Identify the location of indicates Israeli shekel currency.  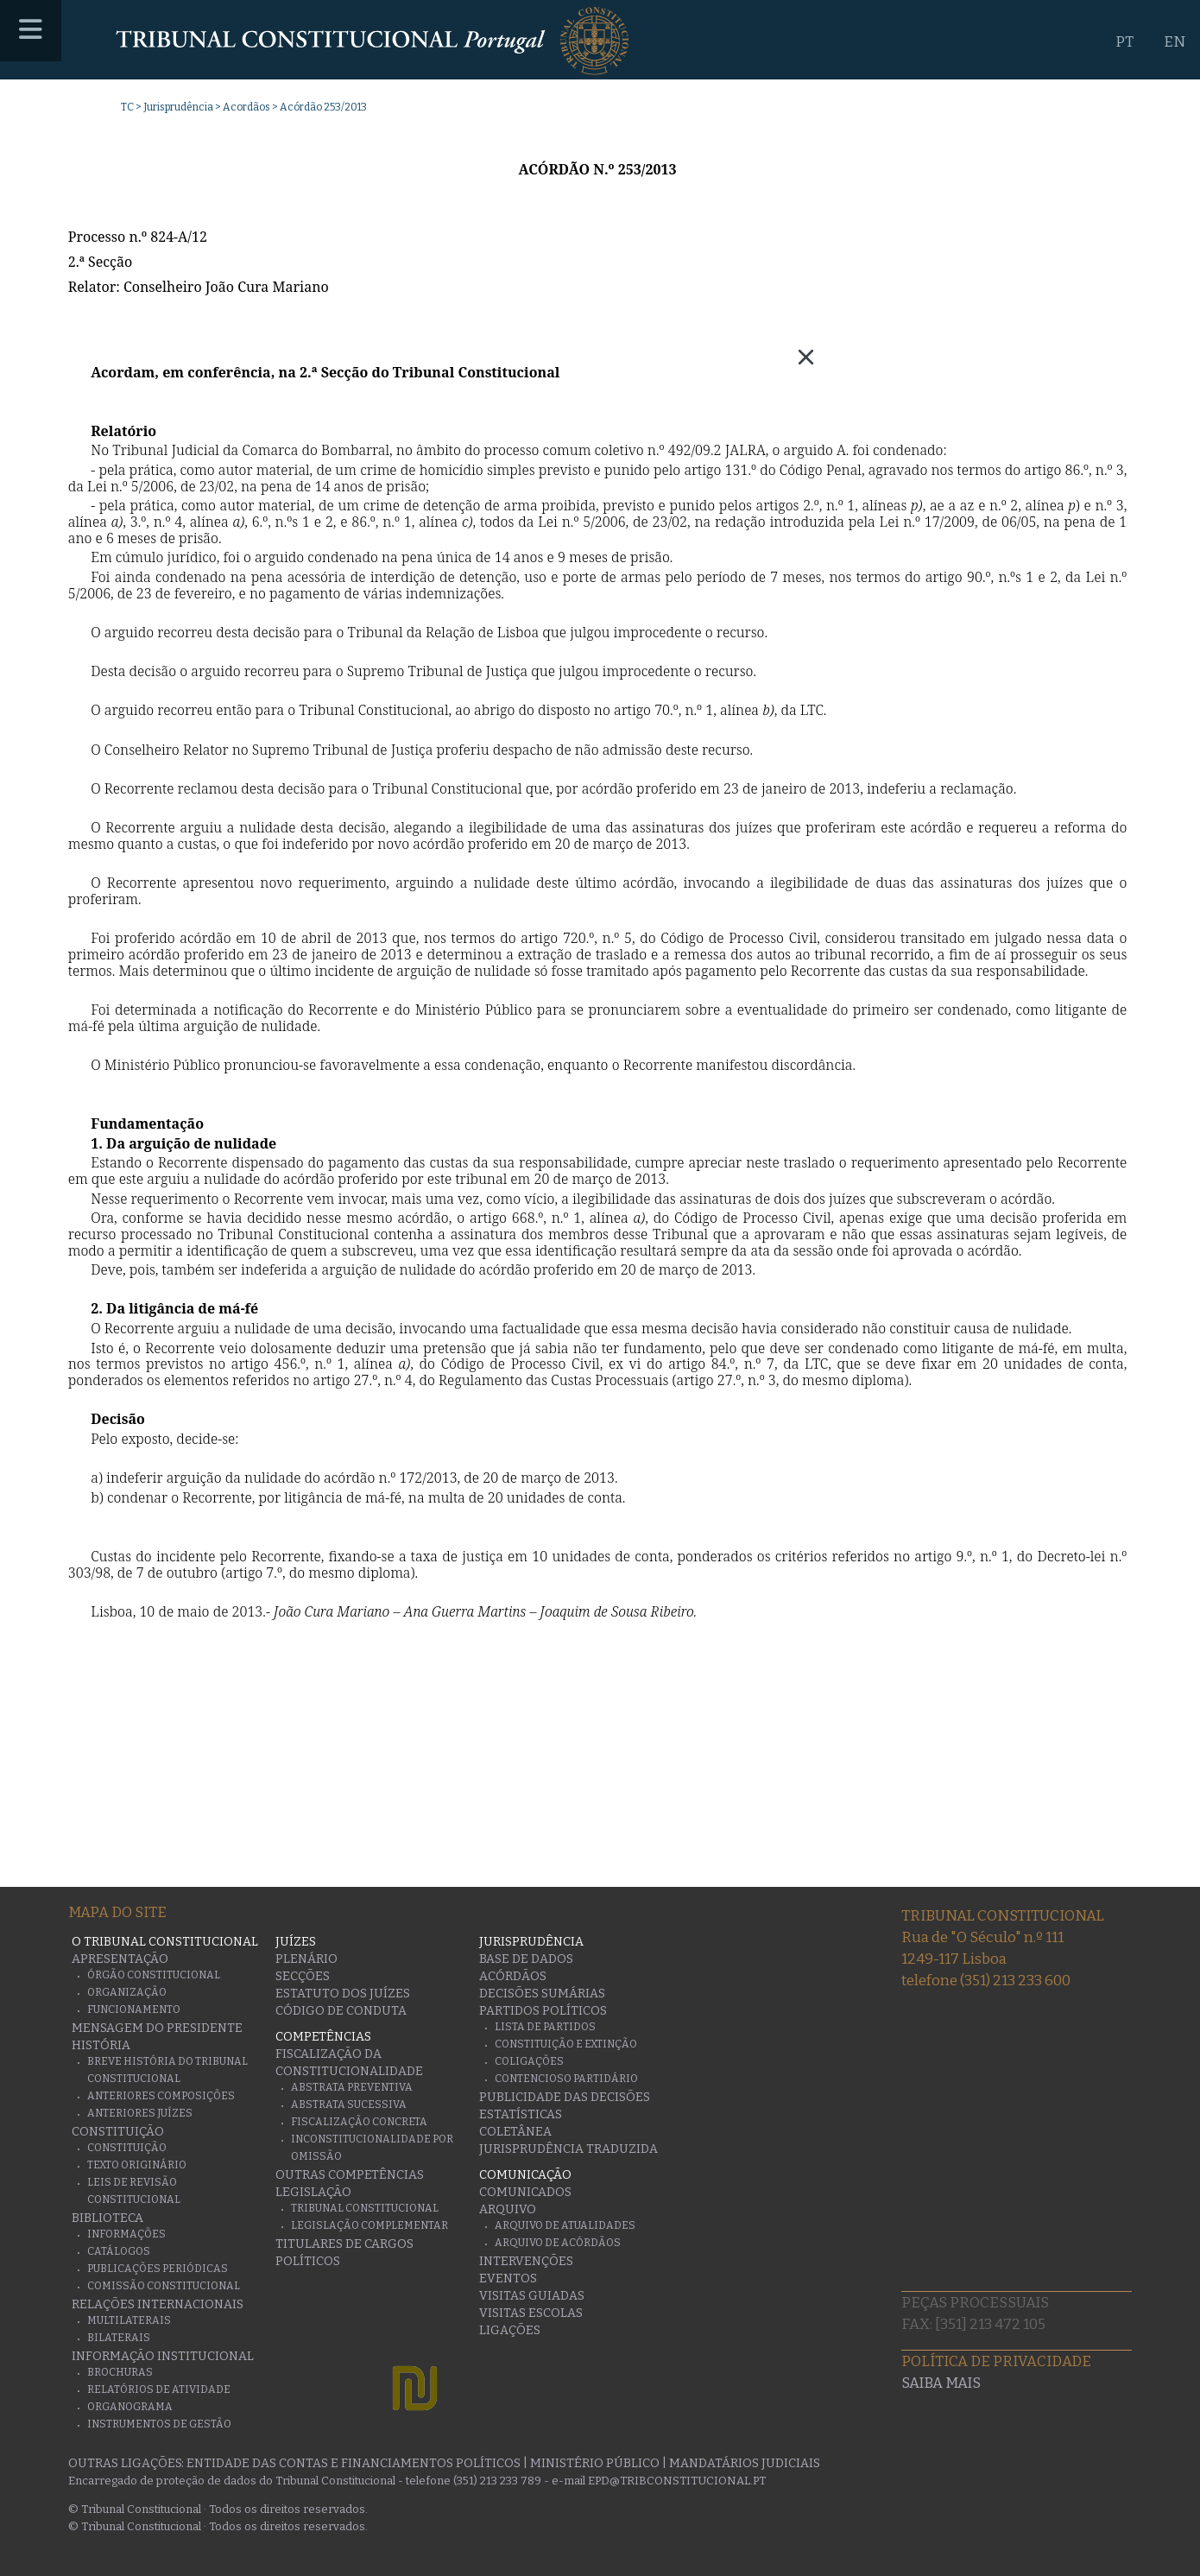
(414, 2388).